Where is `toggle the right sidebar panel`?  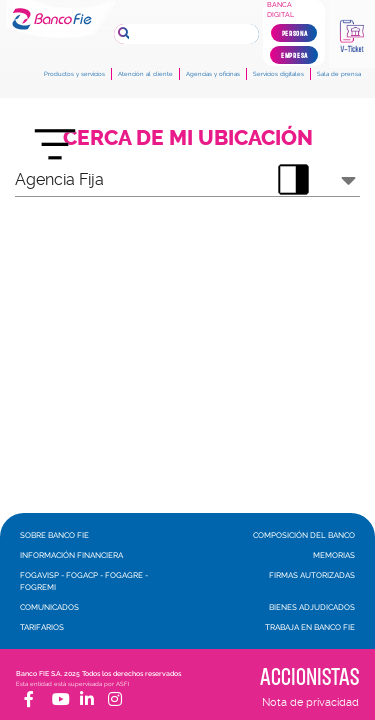 toggle the right sidebar panel is located at coordinates (293, 179).